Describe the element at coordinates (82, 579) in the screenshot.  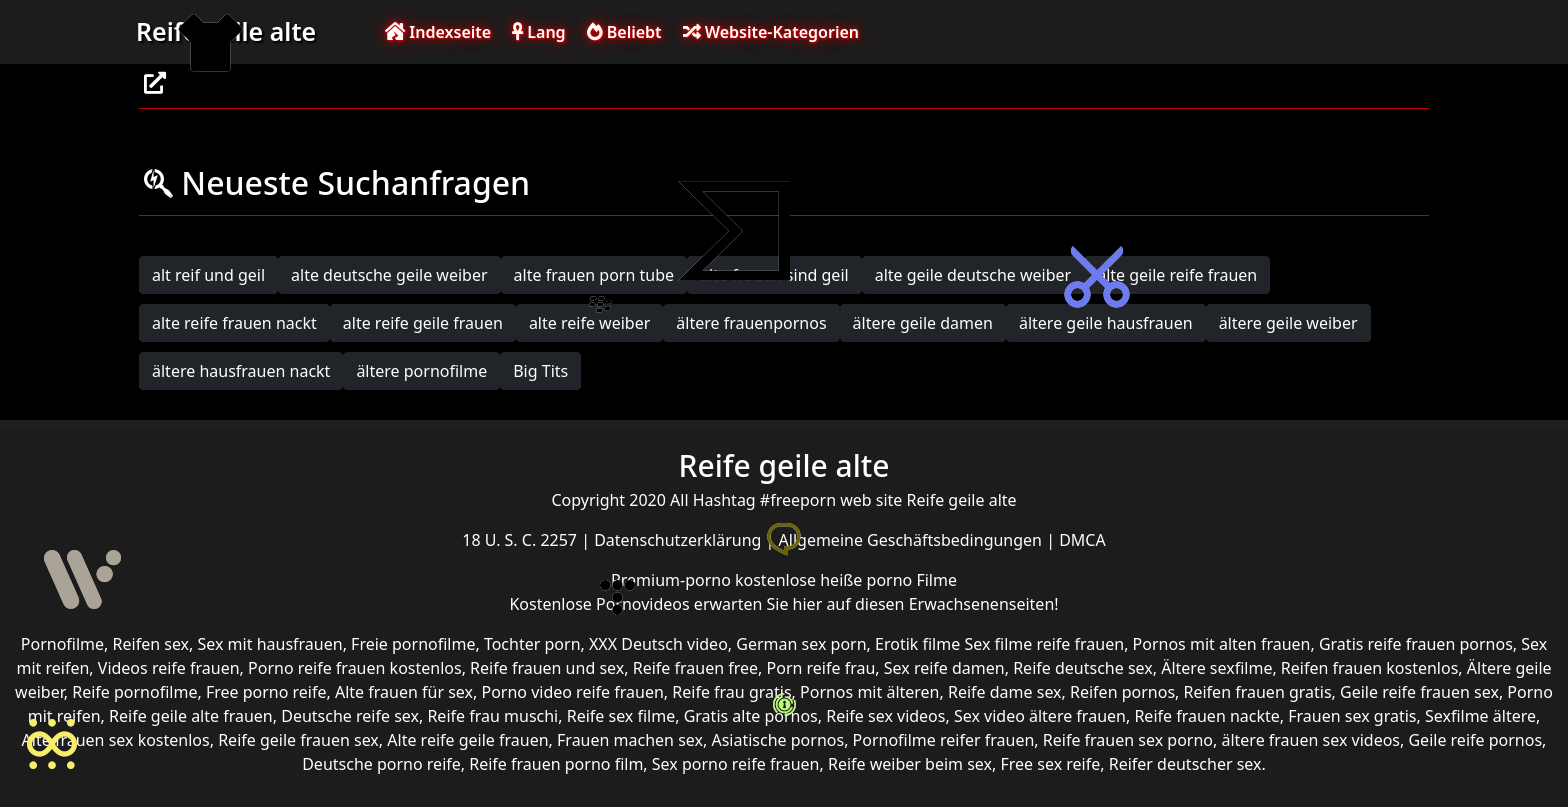
I see `open Wear OS companion app` at that location.